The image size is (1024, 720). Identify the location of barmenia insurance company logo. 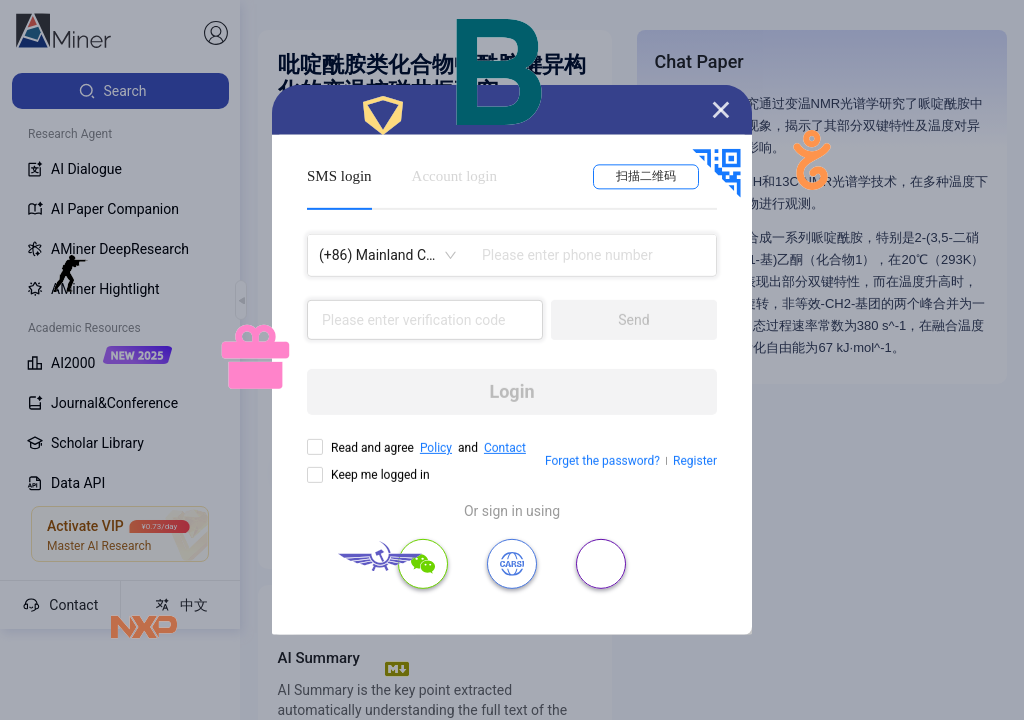
(499, 72).